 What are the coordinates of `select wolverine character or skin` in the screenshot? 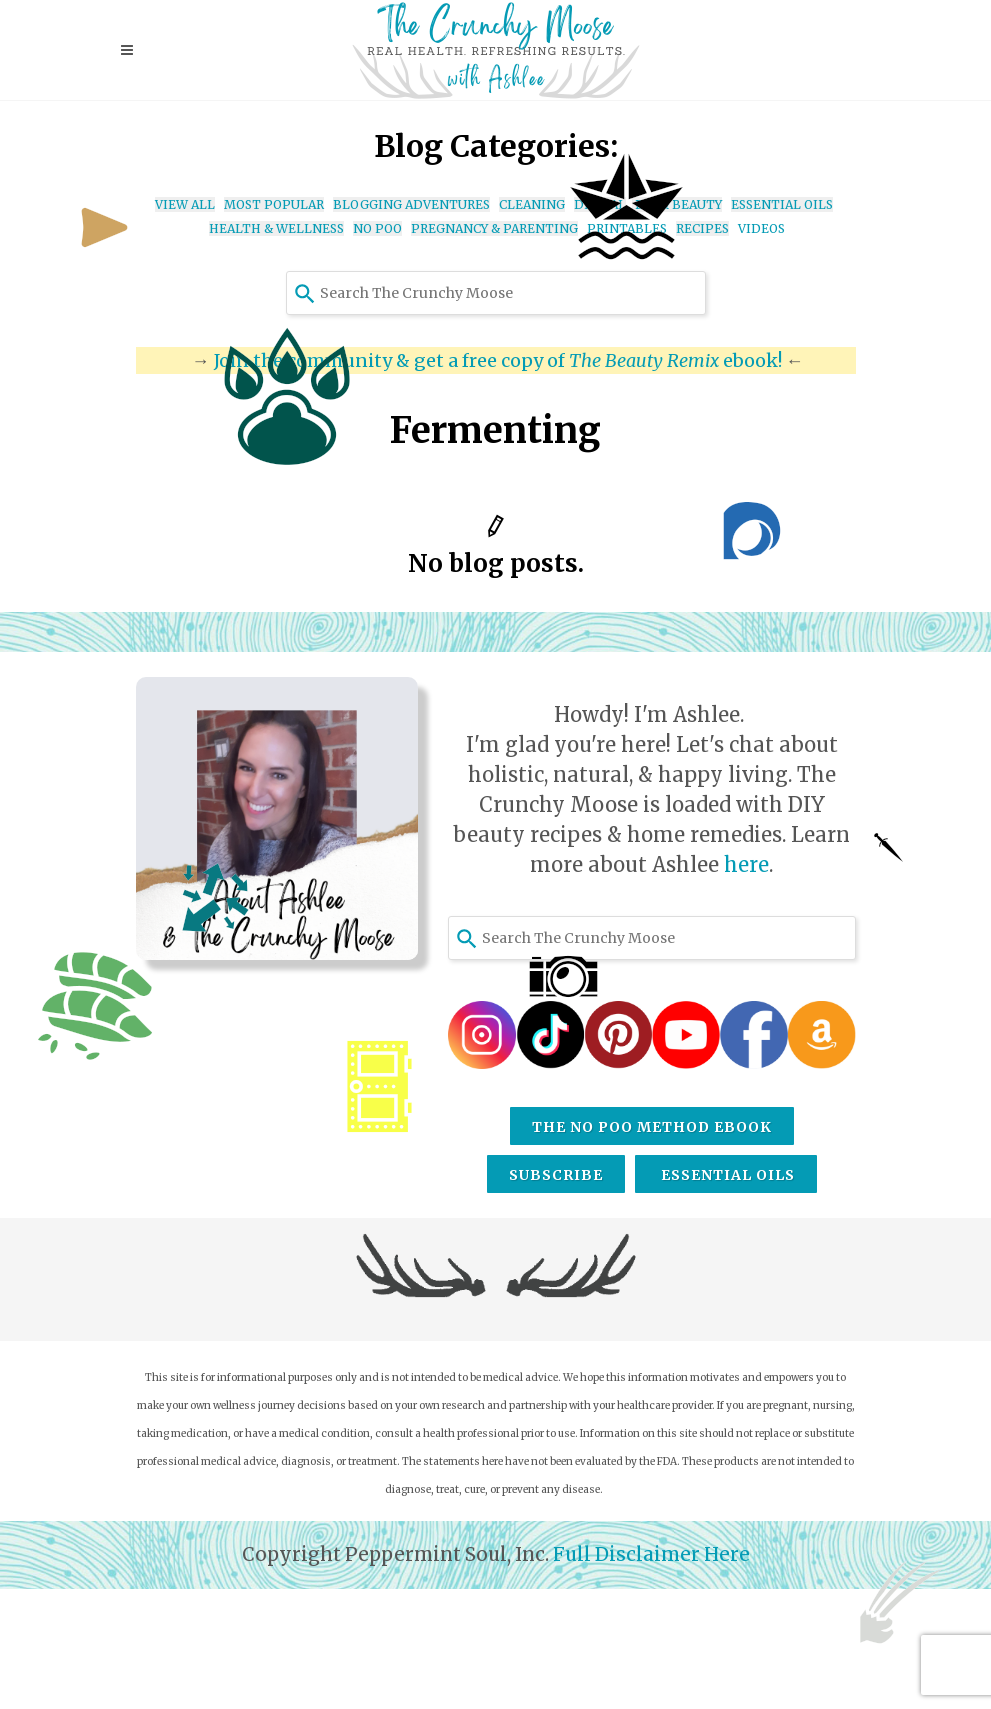 It's located at (903, 1601).